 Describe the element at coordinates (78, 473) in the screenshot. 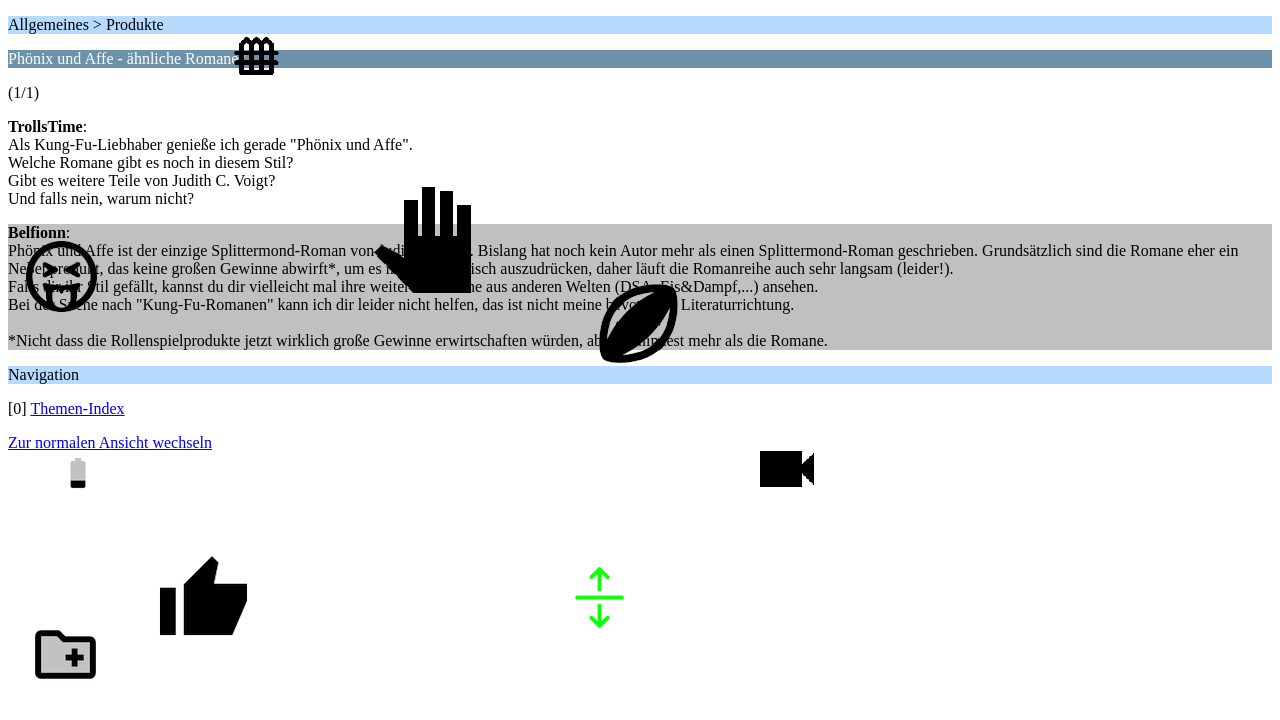

I see `indicates low battery level at 20%` at that location.